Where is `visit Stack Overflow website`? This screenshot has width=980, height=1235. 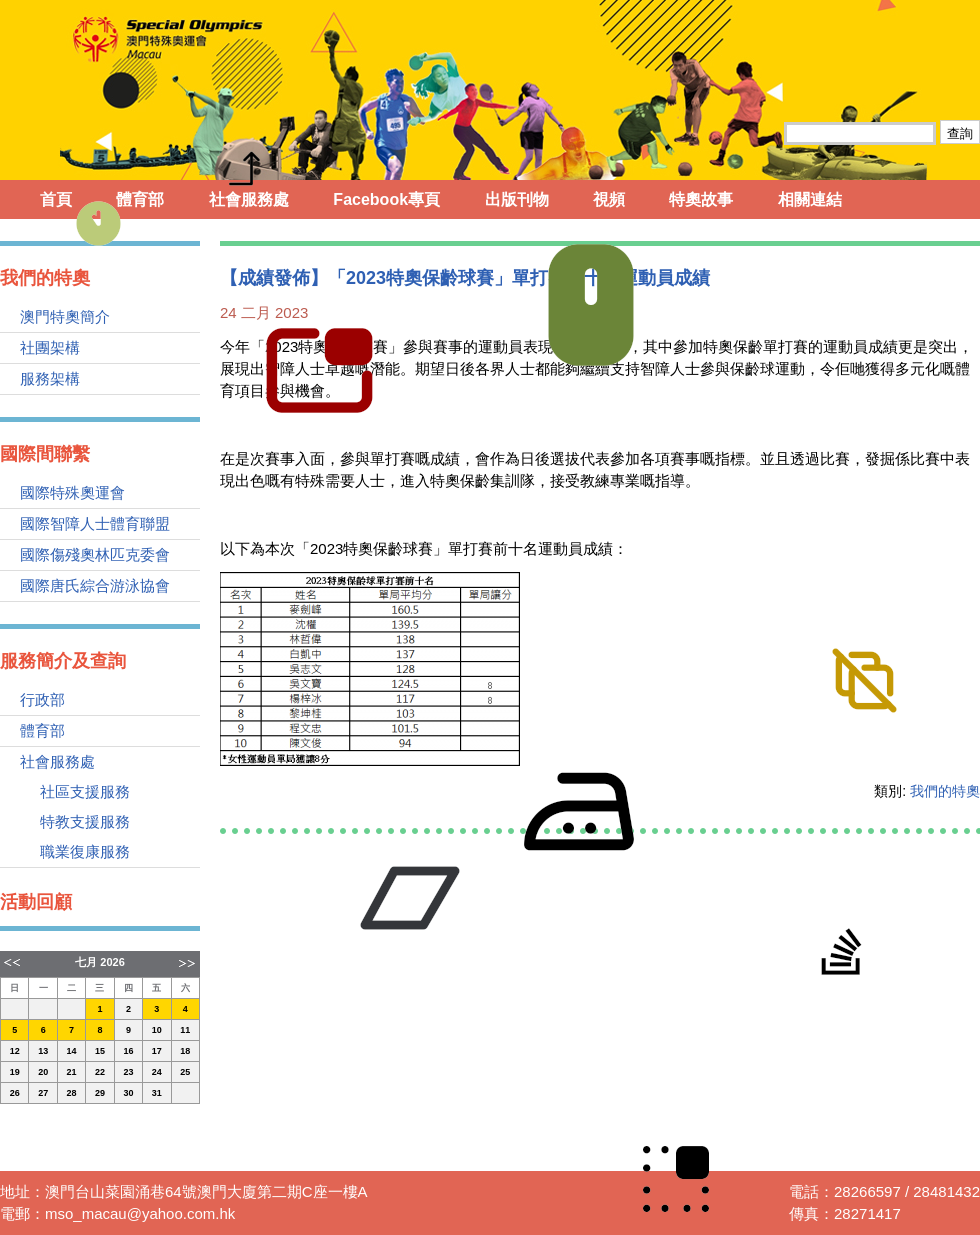
visit Stack Overflow website is located at coordinates (841, 951).